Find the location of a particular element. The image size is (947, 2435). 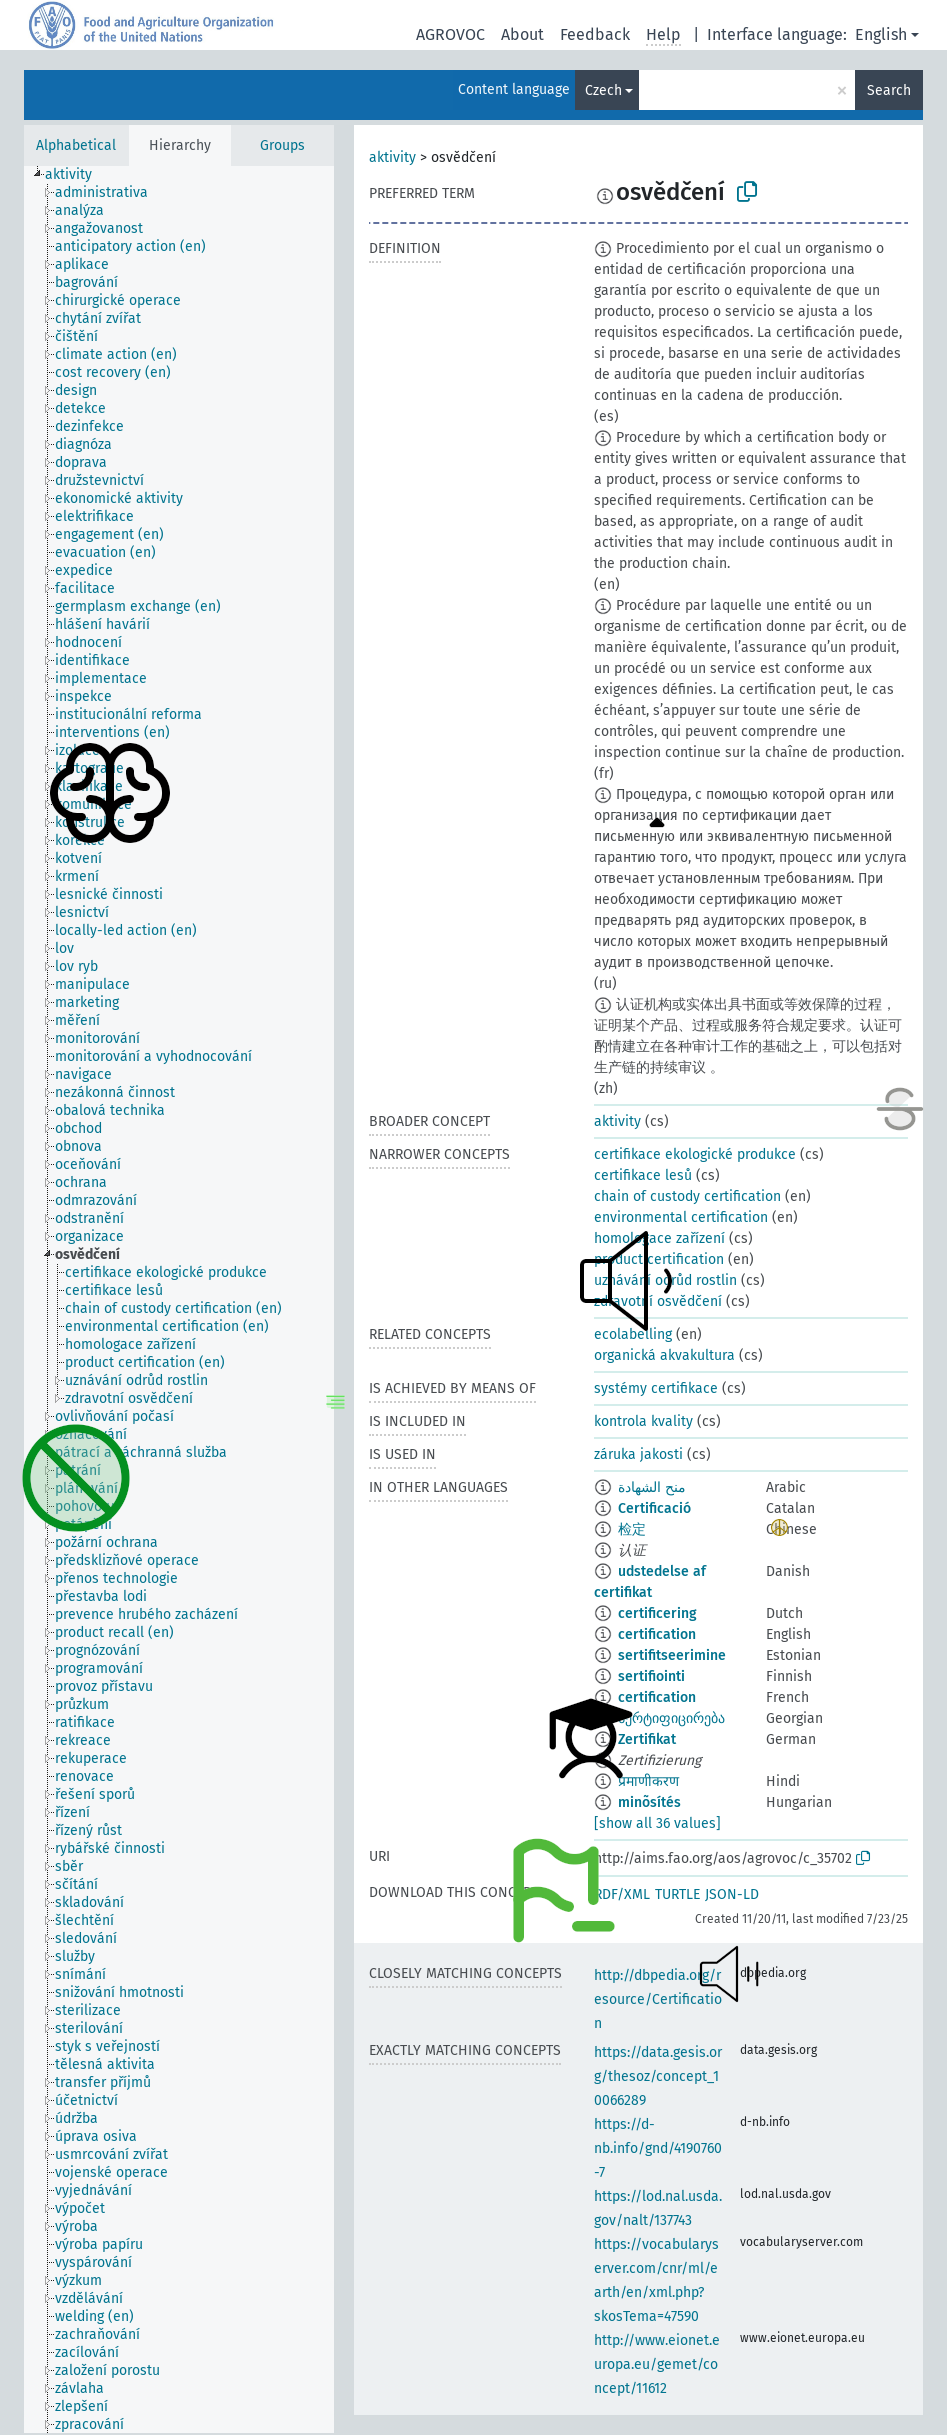

indicates peaceful or non-violent content is located at coordinates (779, 1527).